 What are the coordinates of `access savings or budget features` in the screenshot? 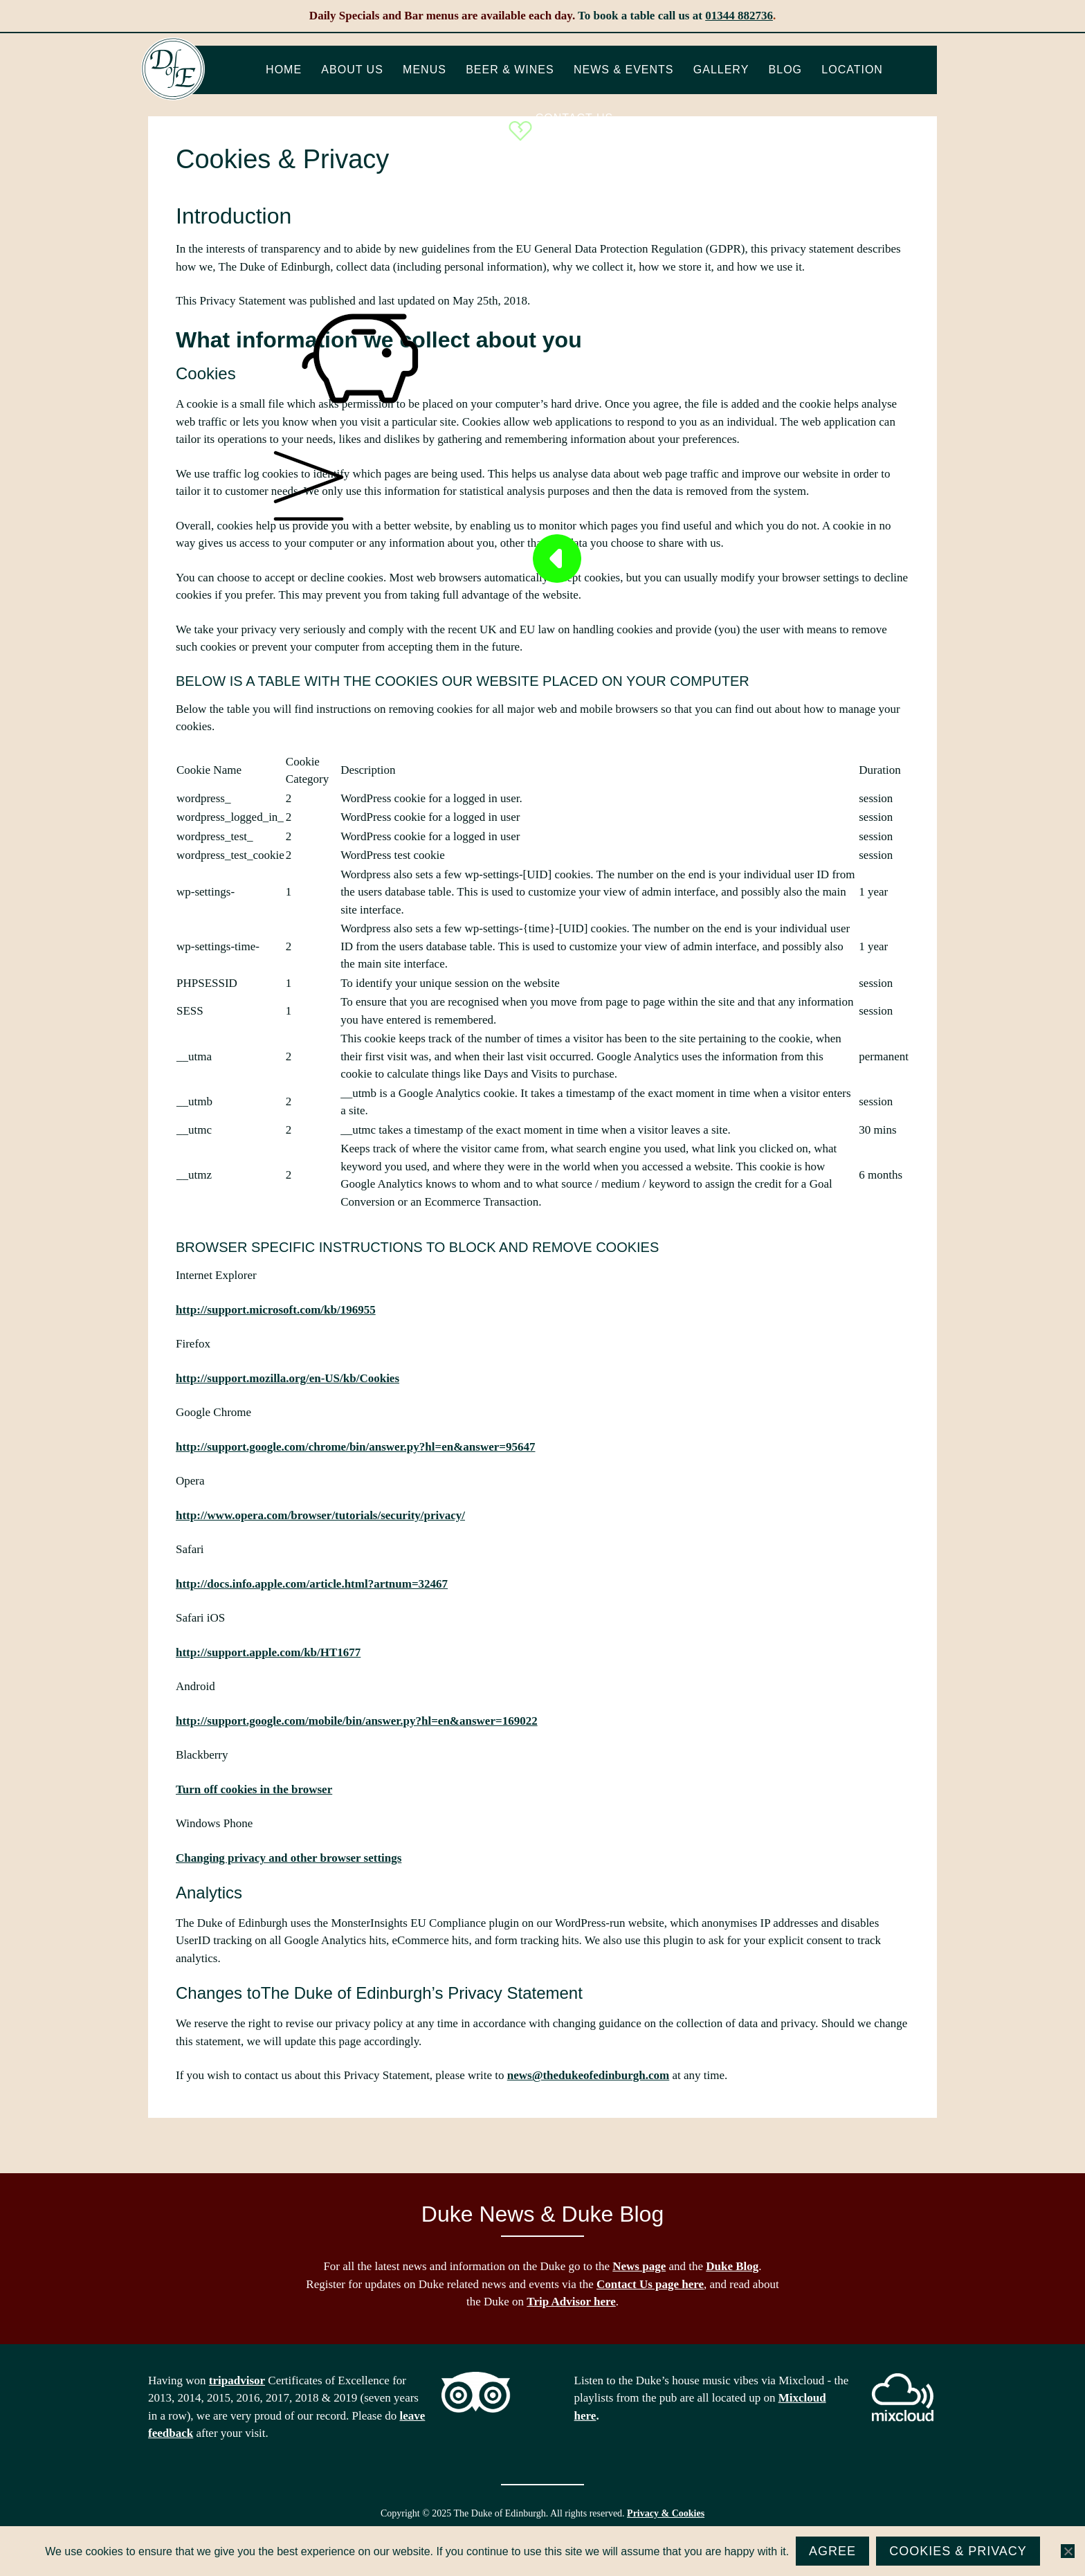 It's located at (362, 359).